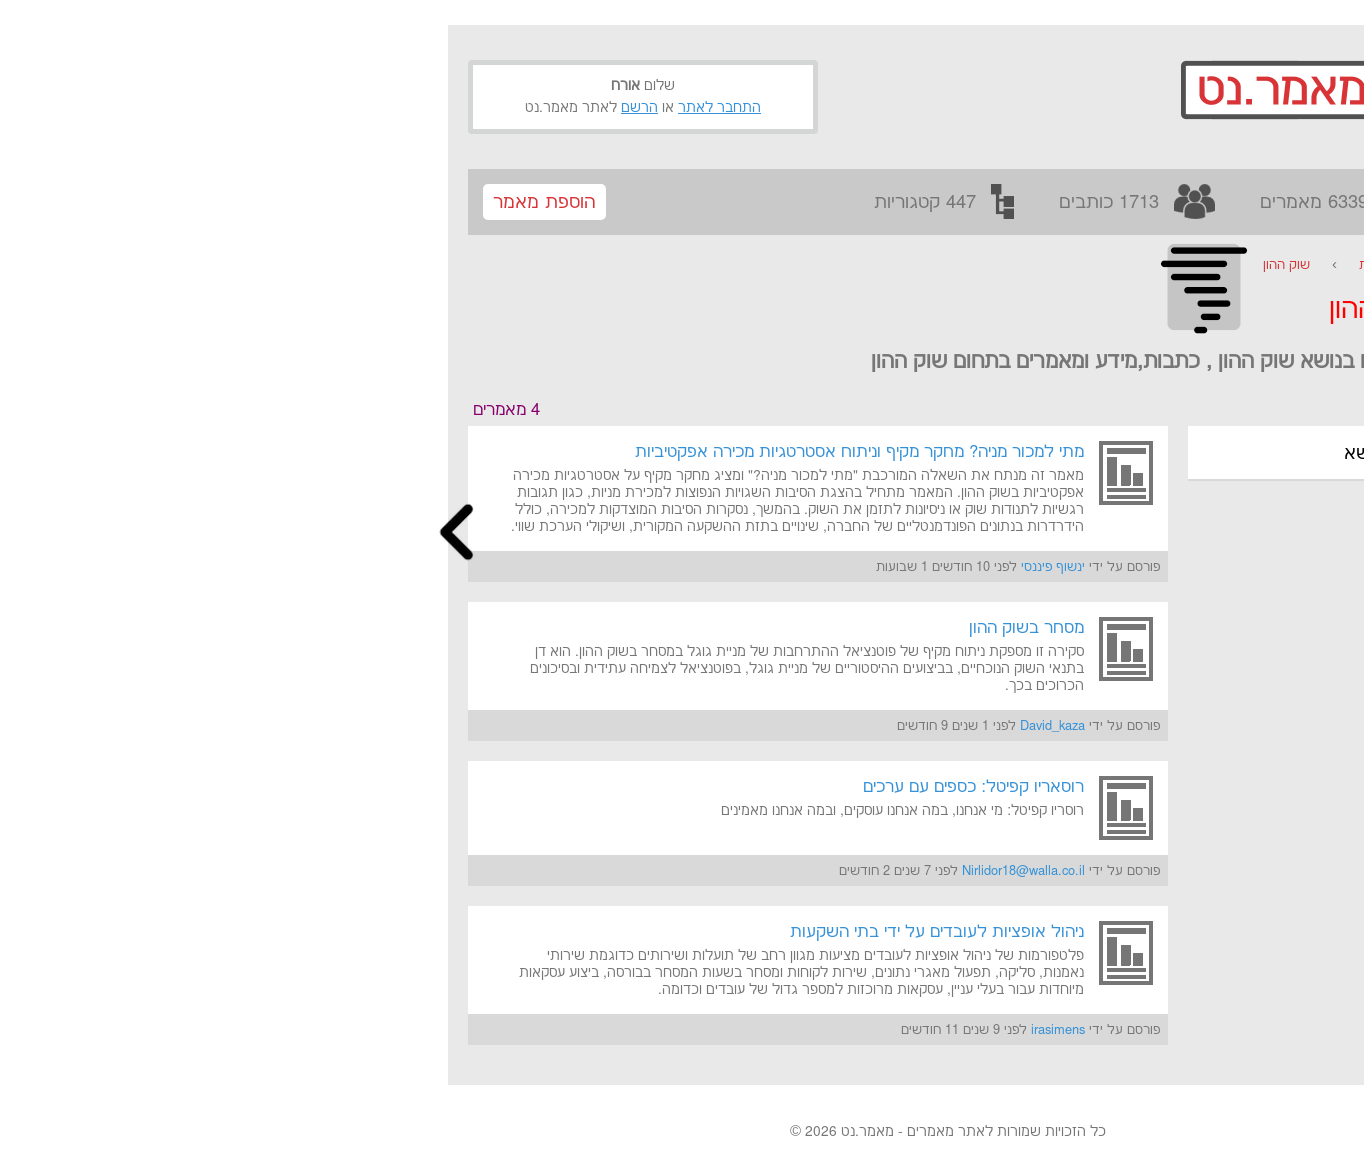  I want to click on indicates severe weather alert or tornado warning, so click(1204, 287).